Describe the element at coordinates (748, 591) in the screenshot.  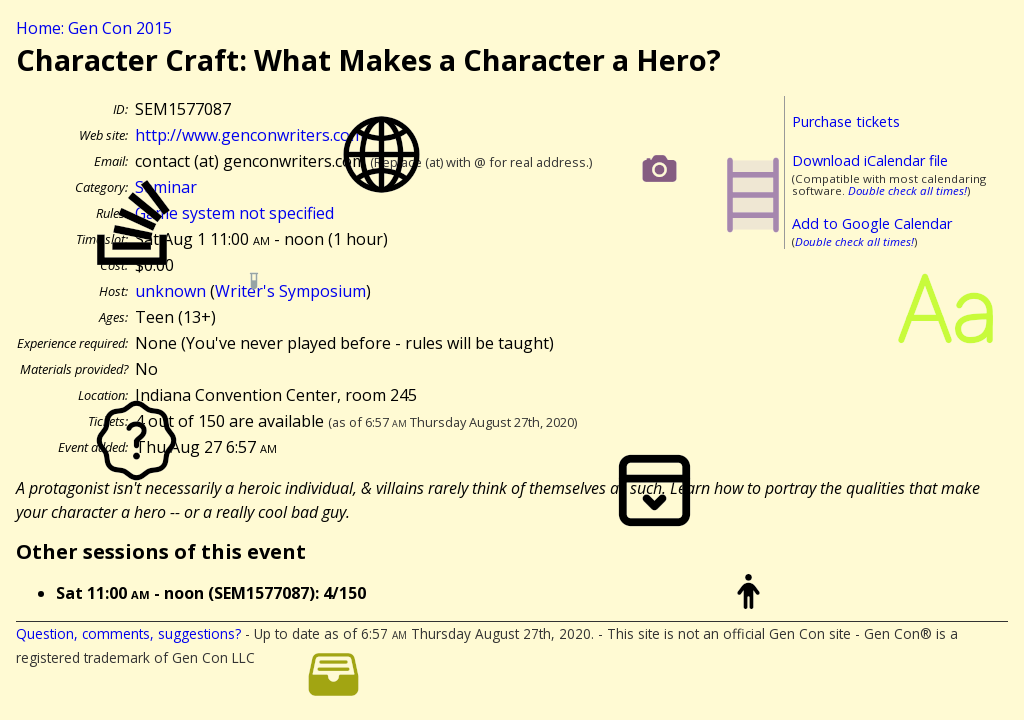
I see `view your profile` at that location.